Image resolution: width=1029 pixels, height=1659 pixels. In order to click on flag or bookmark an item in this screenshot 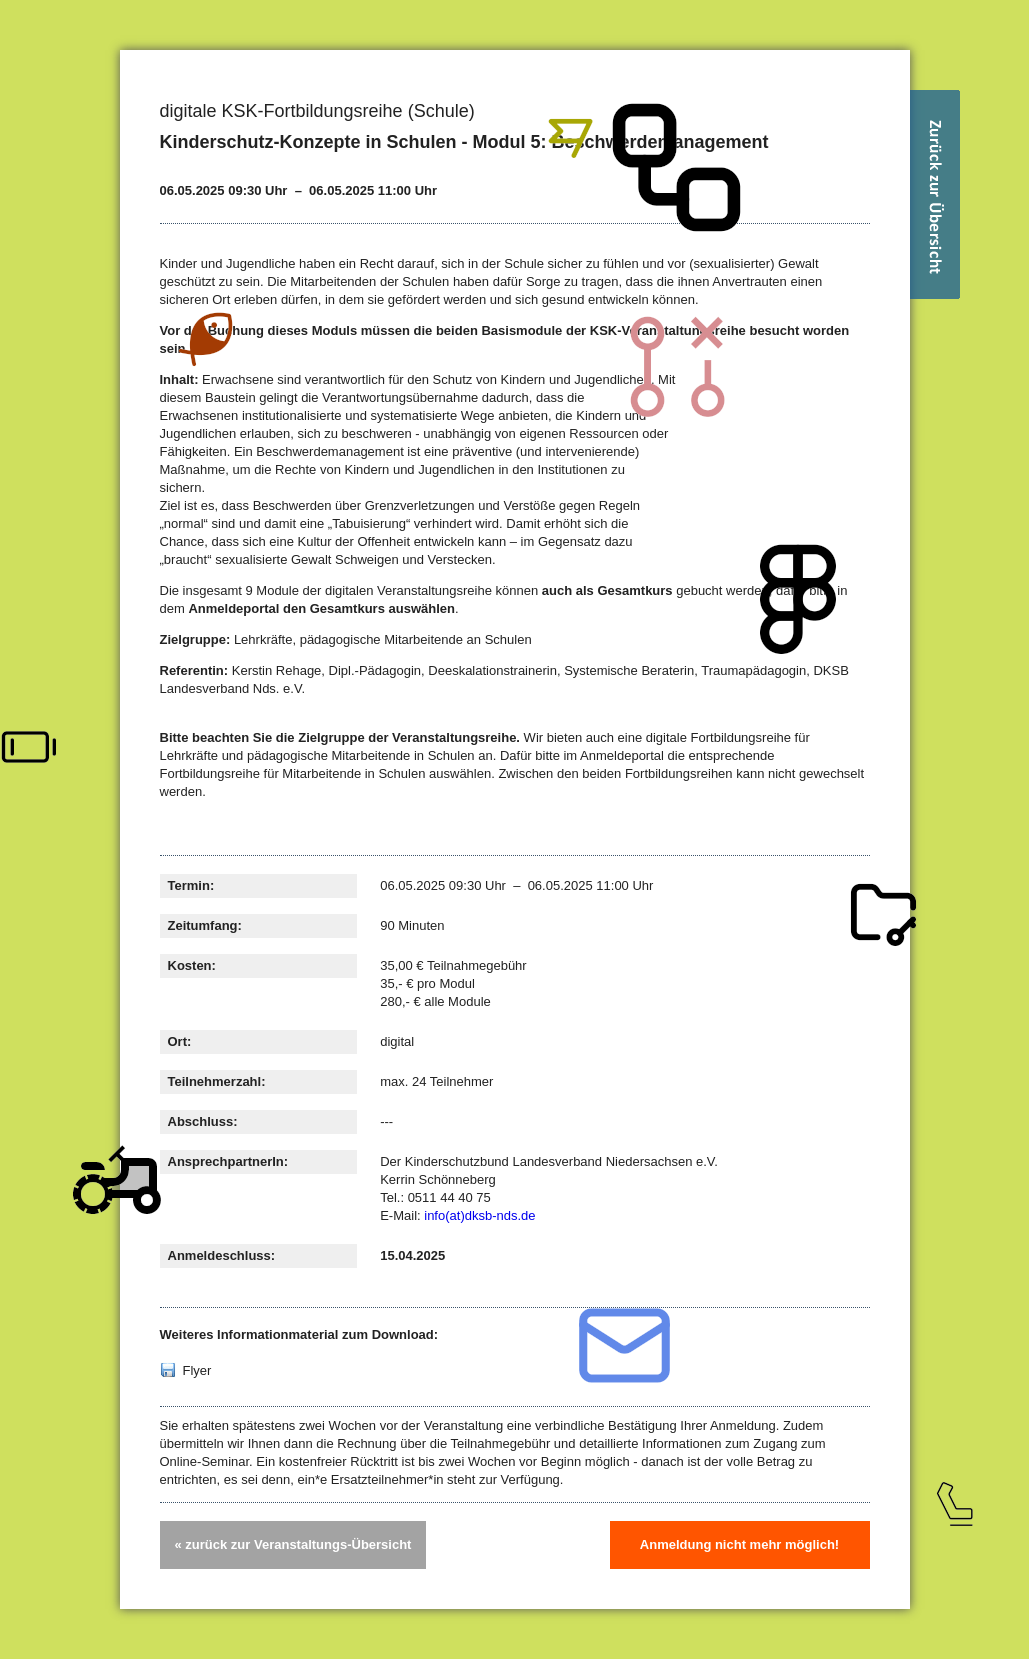, I will do `click(569, 136)`.